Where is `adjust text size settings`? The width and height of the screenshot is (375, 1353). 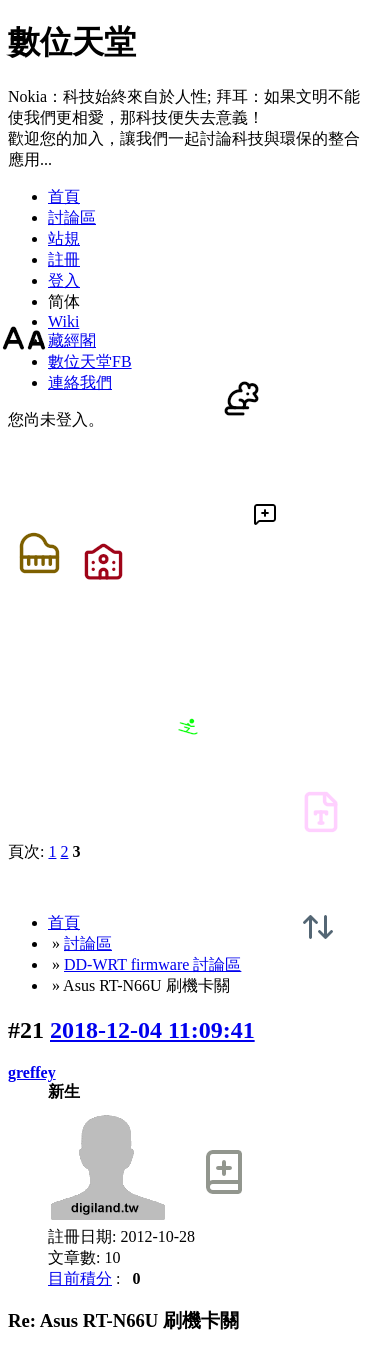
adjust text size settings is located at coordinates (24, 340).